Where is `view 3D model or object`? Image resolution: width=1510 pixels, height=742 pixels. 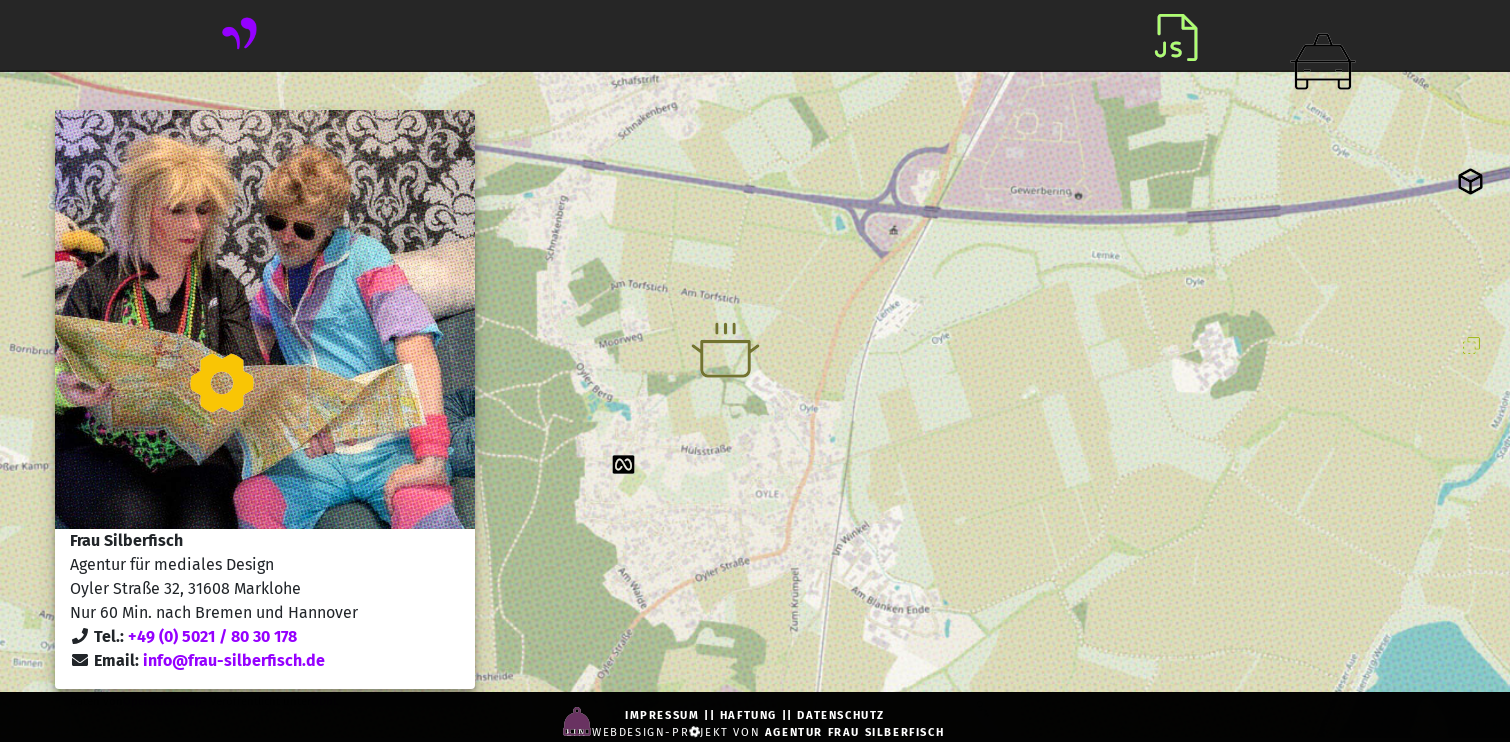 view 3D model or object is located at coordinates (1470, 181).